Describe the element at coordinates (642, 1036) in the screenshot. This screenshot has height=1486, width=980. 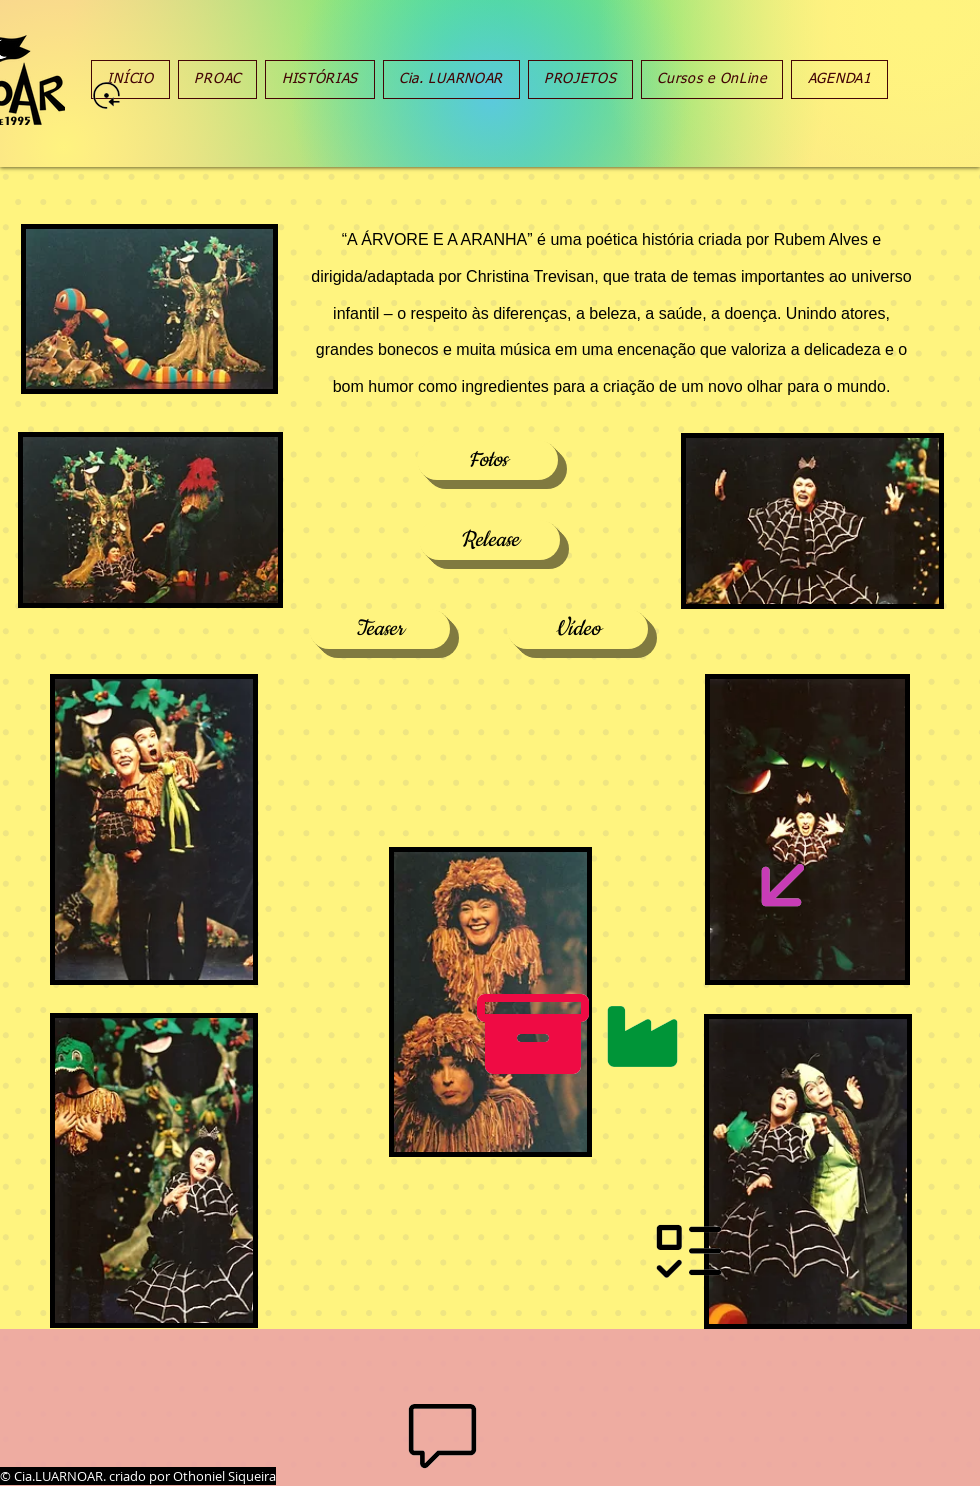
I see `view industrial or manufacturing settings` at that location.